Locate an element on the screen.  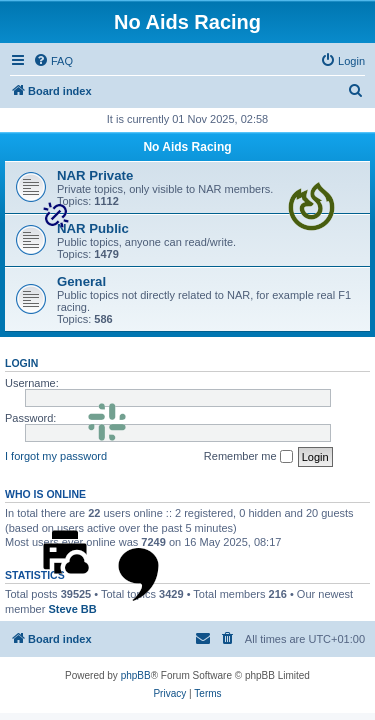
open Firefox browser is located at coordinates (311, 207).